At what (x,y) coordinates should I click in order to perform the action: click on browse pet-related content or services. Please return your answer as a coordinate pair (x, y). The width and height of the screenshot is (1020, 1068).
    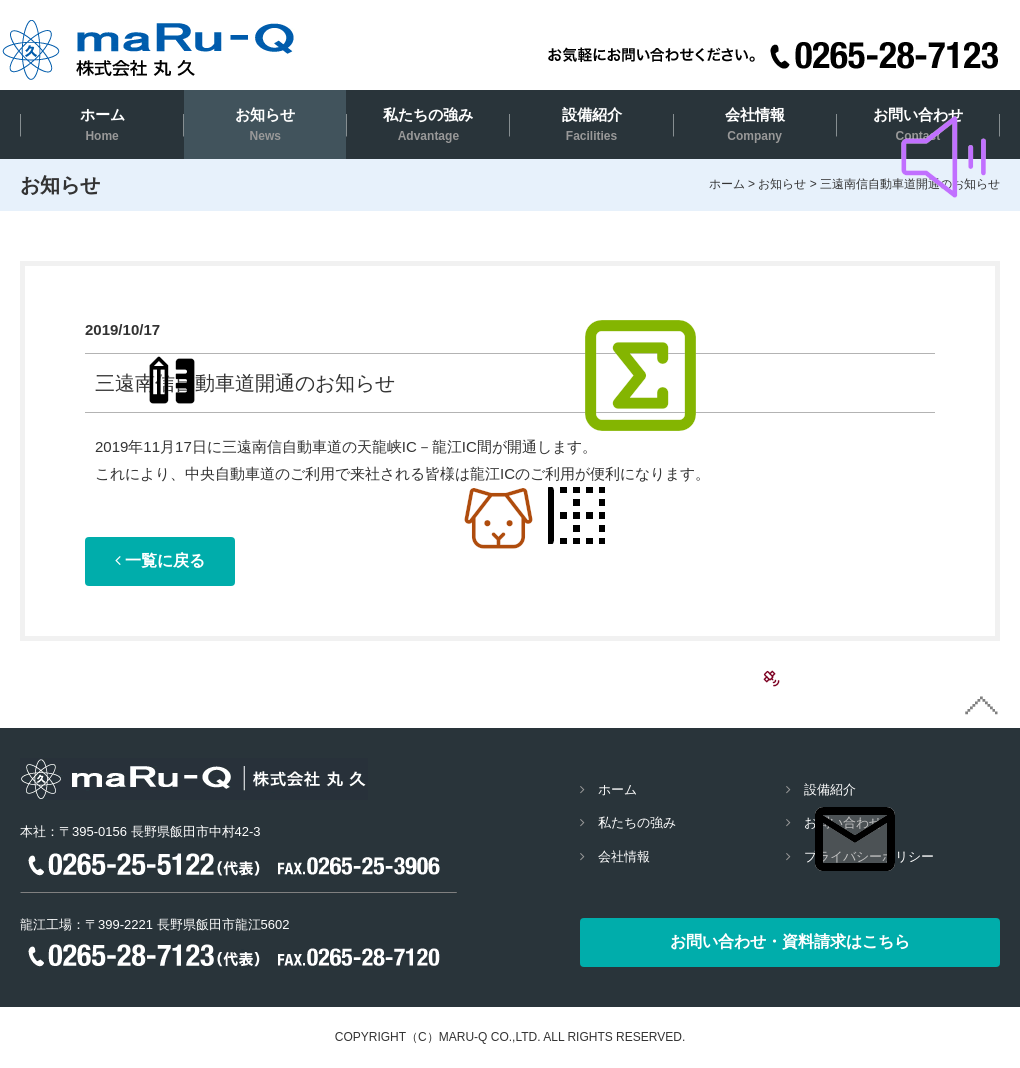
    Looking at the image, I should click on (498, 519).